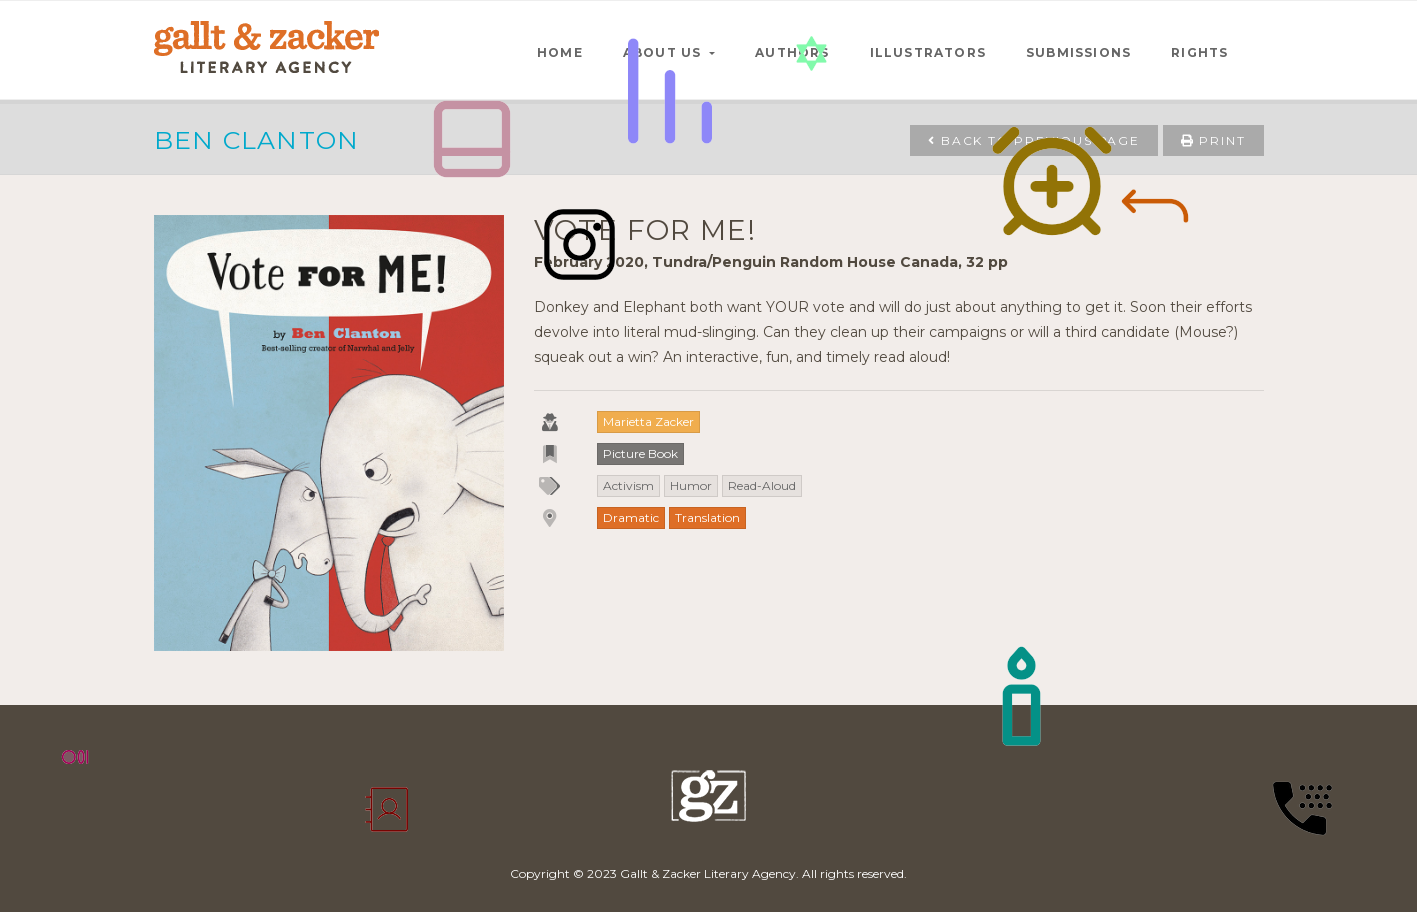 This screenshot has width=1417, height=912. I want to click on add a new alarm, so click(1052, 181).